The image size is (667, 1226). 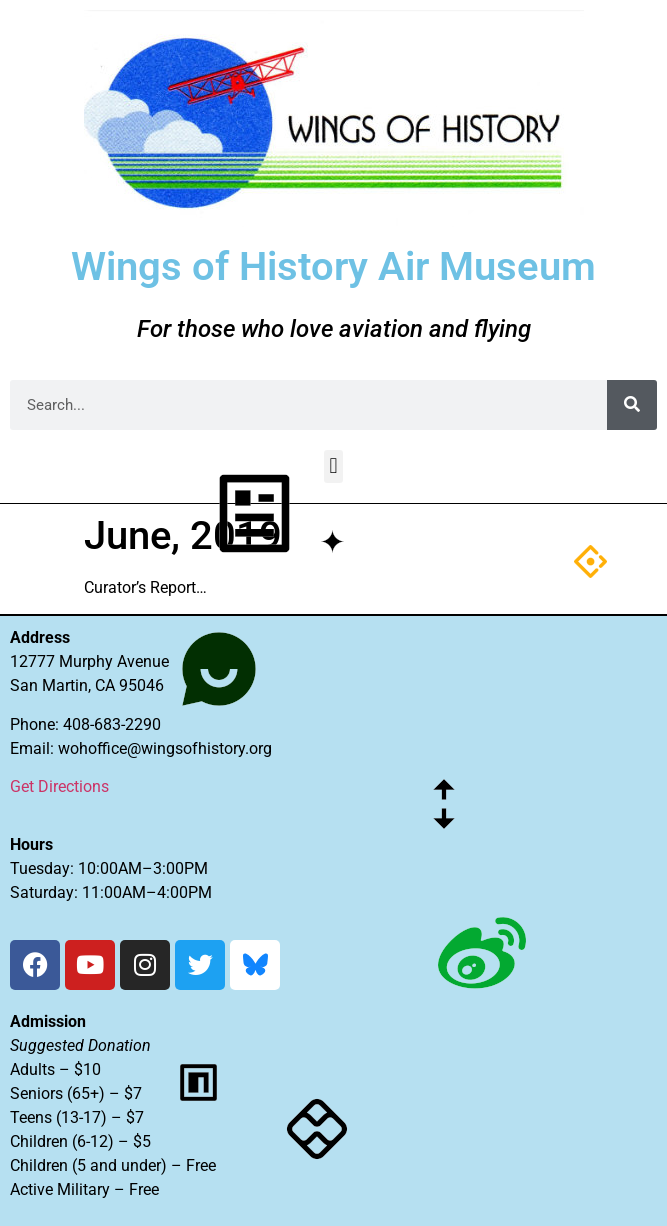 I want to click on open Weibo app, so click(x=482, y=954).